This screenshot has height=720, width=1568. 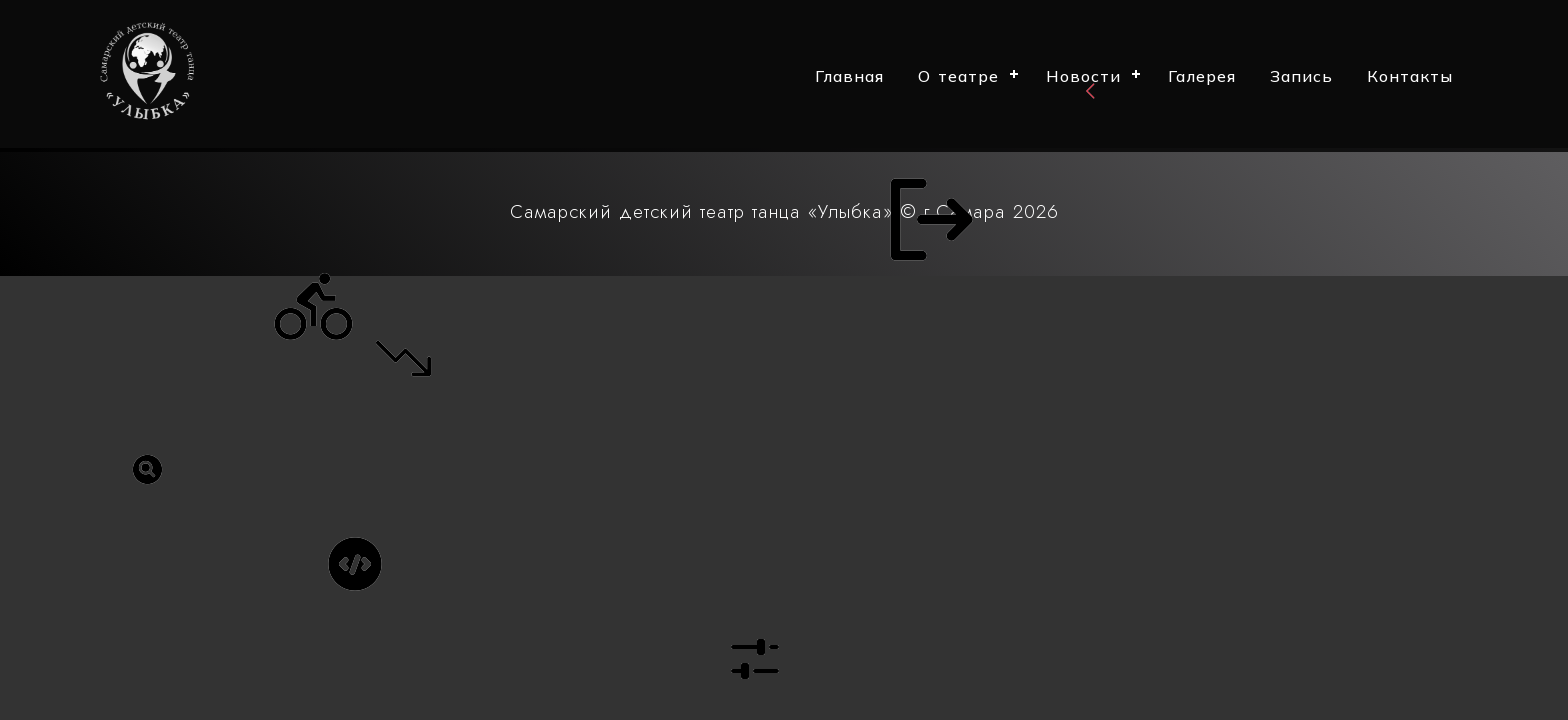 I want to click on indicates a declining trend or decrease in value, so click(x=403, y=358).